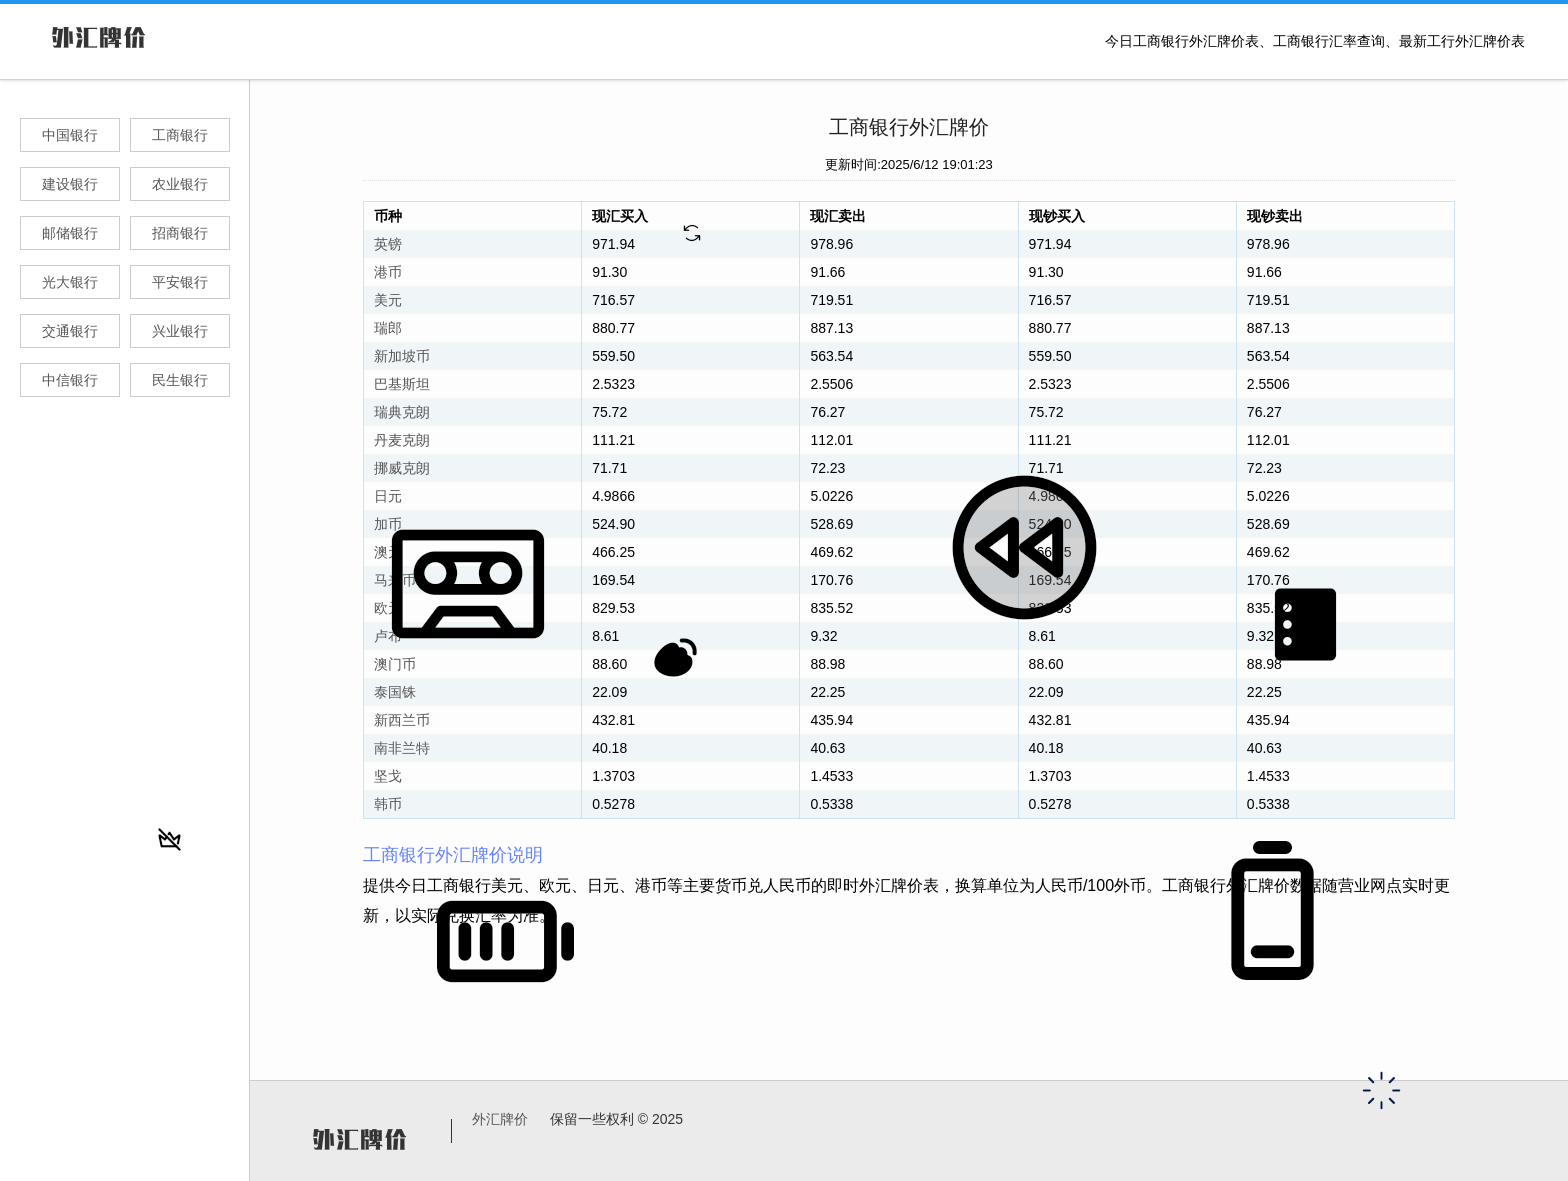 The height and width of the screenshot is (1181, 1568). I want to click on rewind or skip backward in media playback, so click(1024, 547).